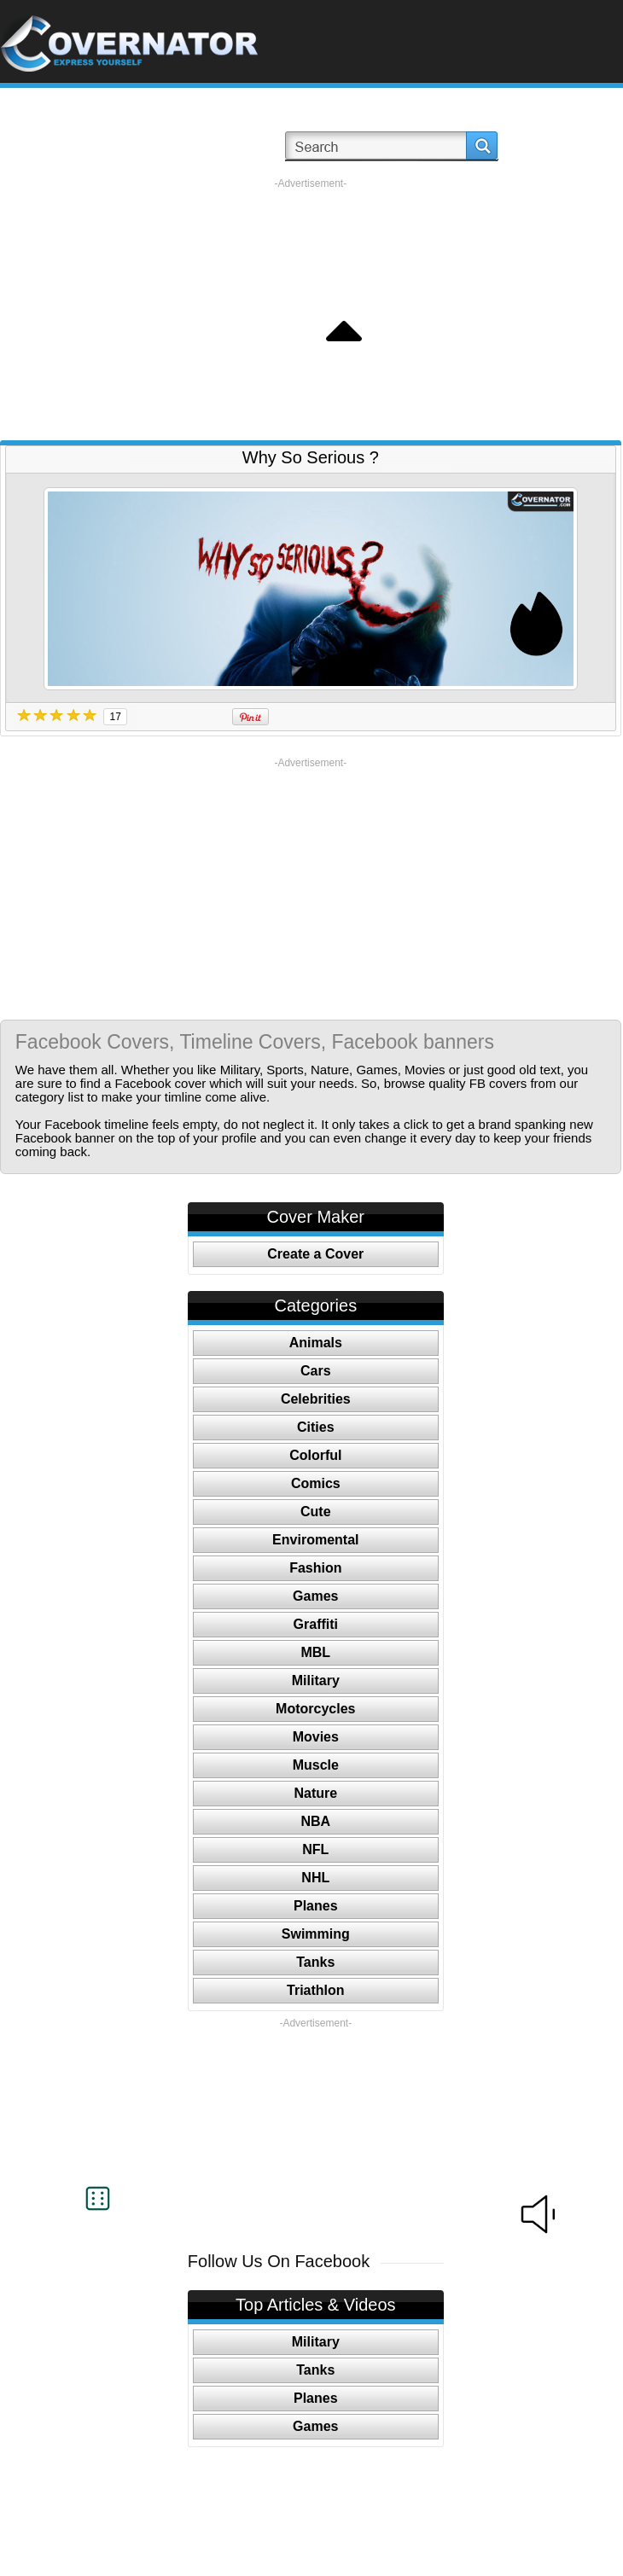  I want to click on adjust volume to low level, so click(540, 2214).